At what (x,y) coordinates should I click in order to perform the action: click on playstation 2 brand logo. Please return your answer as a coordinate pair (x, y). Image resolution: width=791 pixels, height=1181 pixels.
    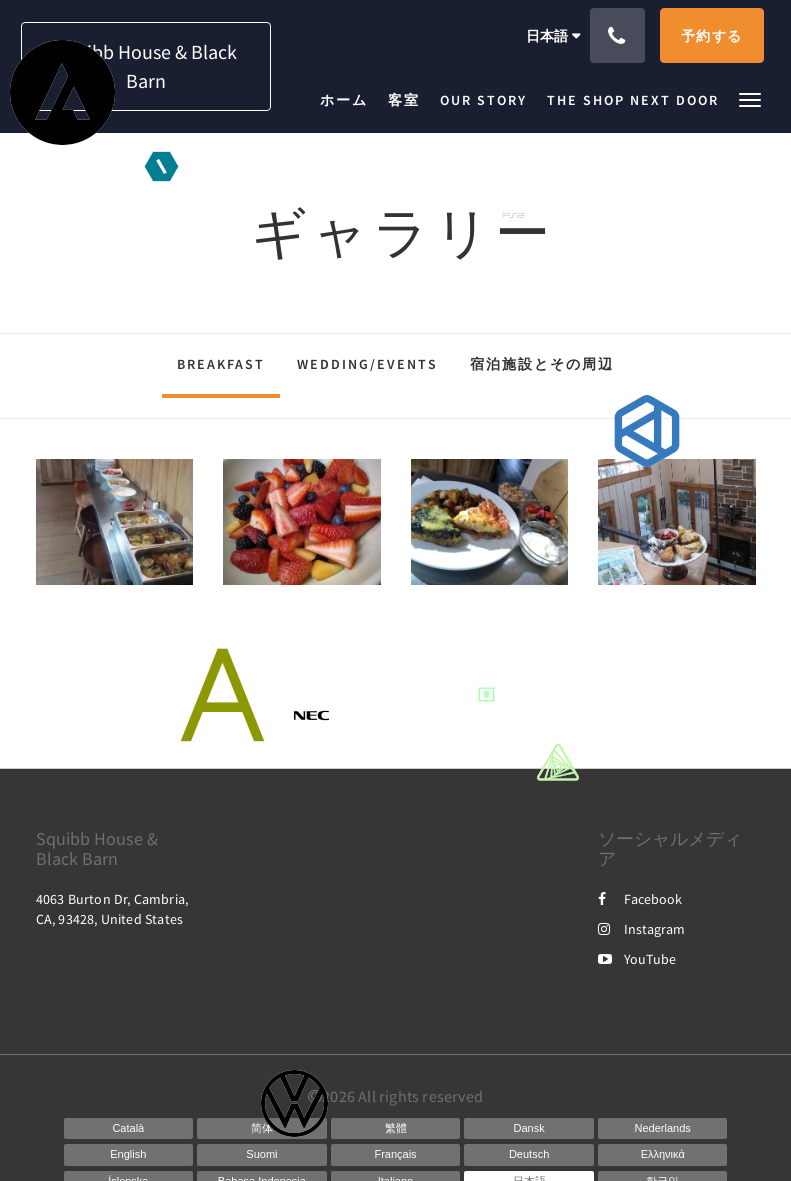
    Looking at the image, I should click on (513, 215).